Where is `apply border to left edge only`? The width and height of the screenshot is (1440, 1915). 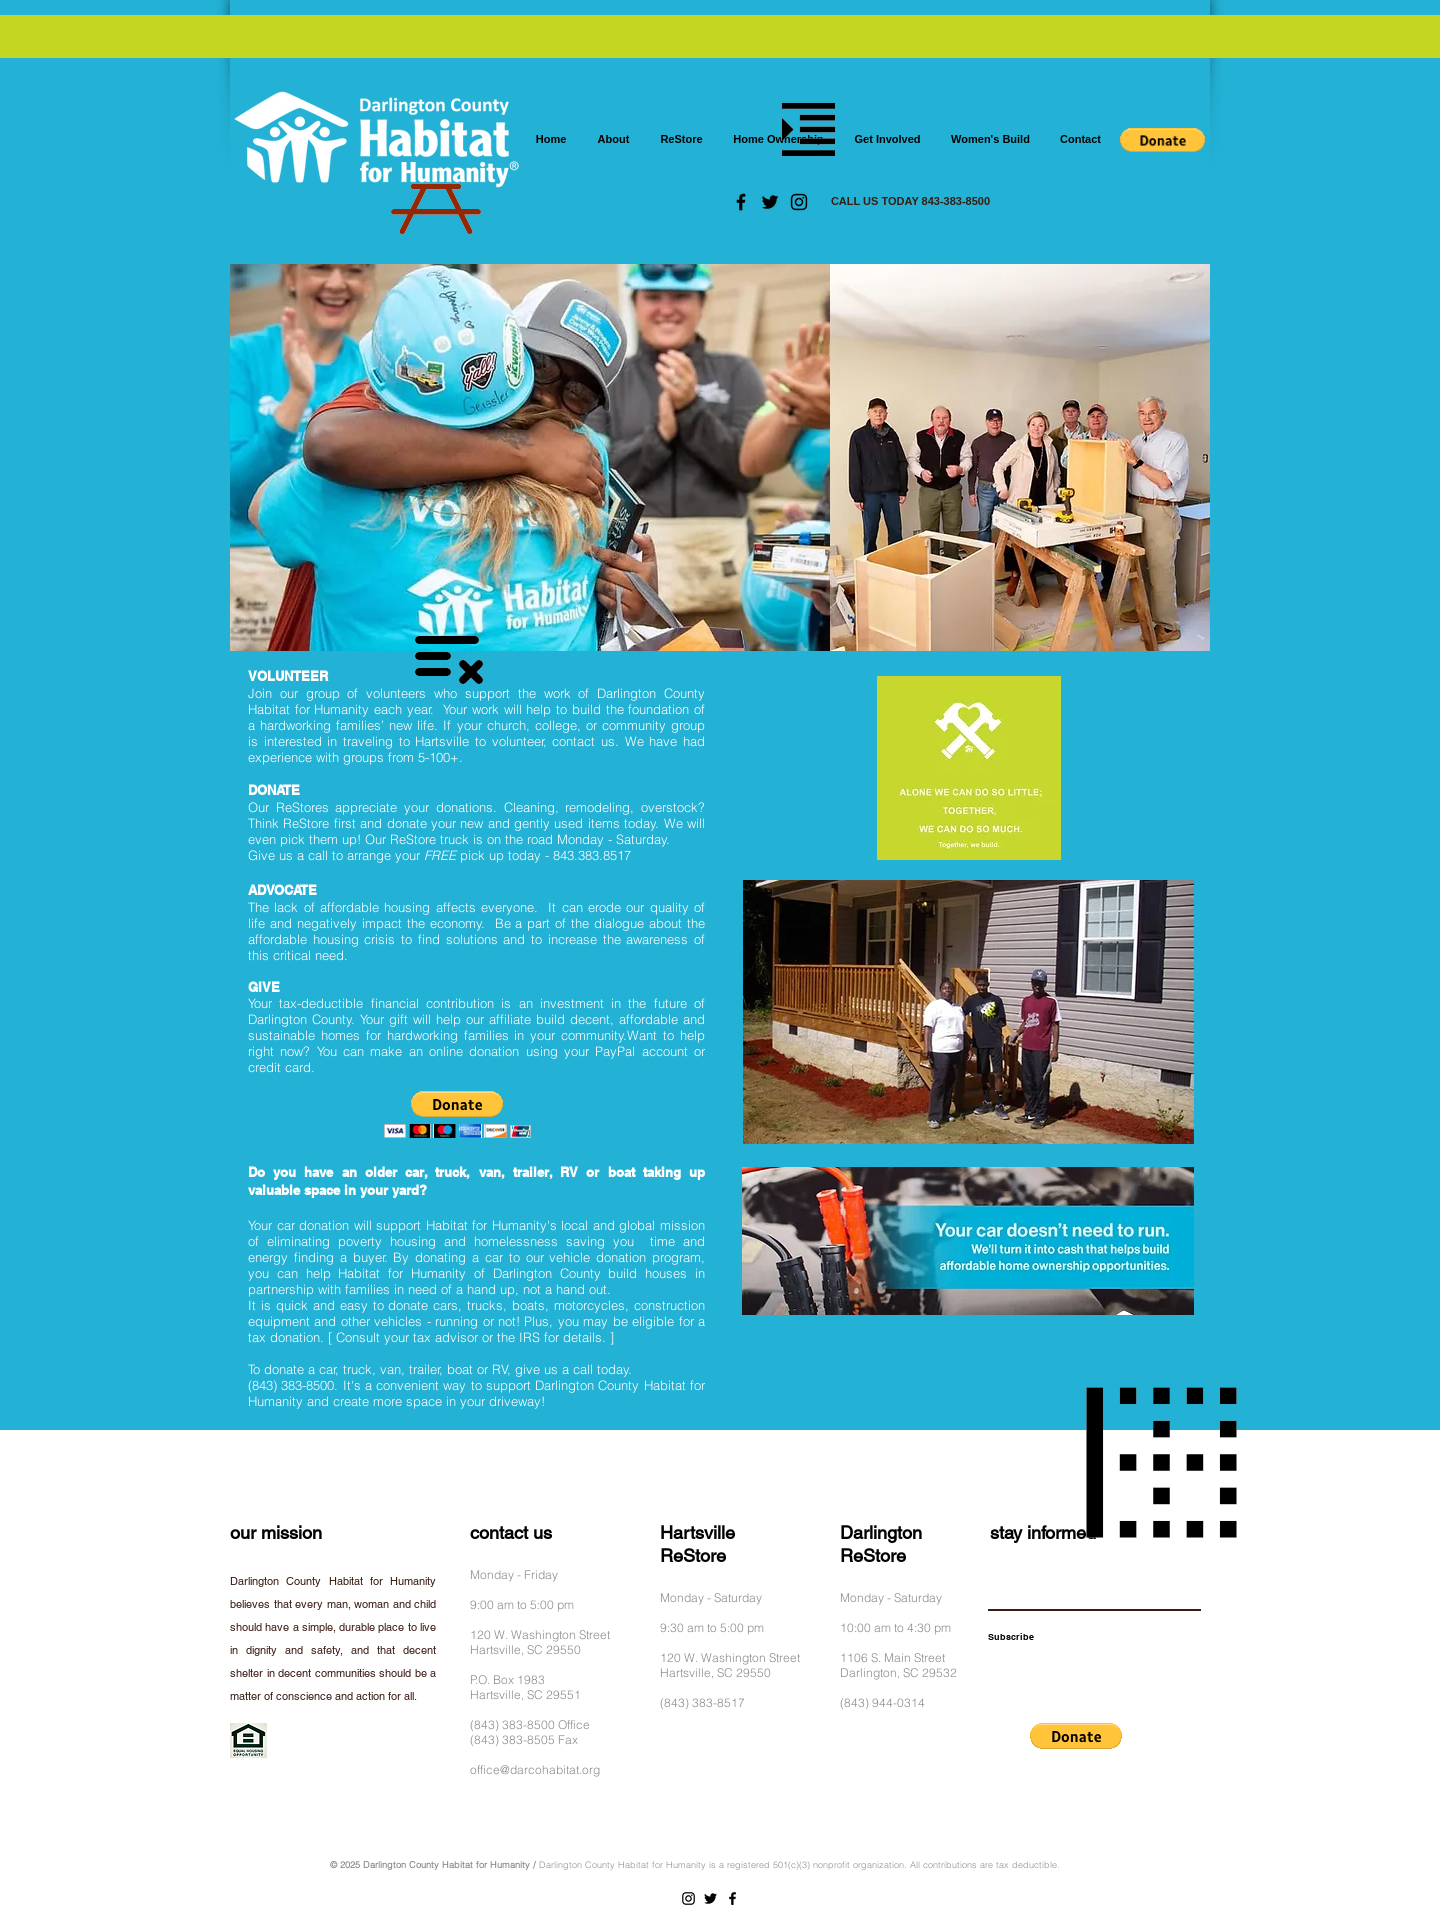 apply border to left edge only is located at coordinates (1161, 1462).